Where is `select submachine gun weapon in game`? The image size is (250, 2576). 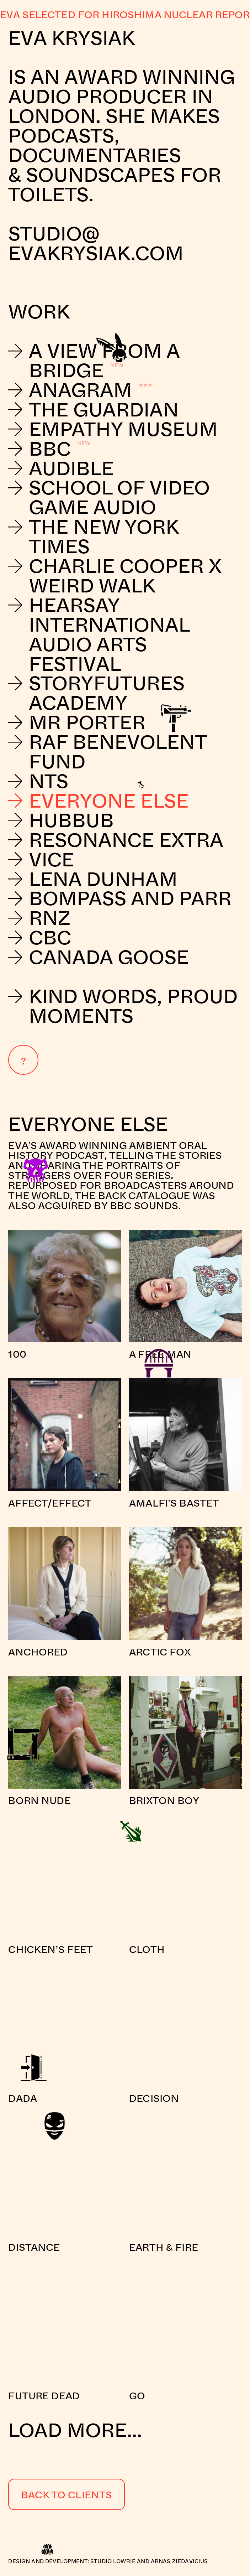 select submachine gun weapon in game is located at coordinates (176, 718).